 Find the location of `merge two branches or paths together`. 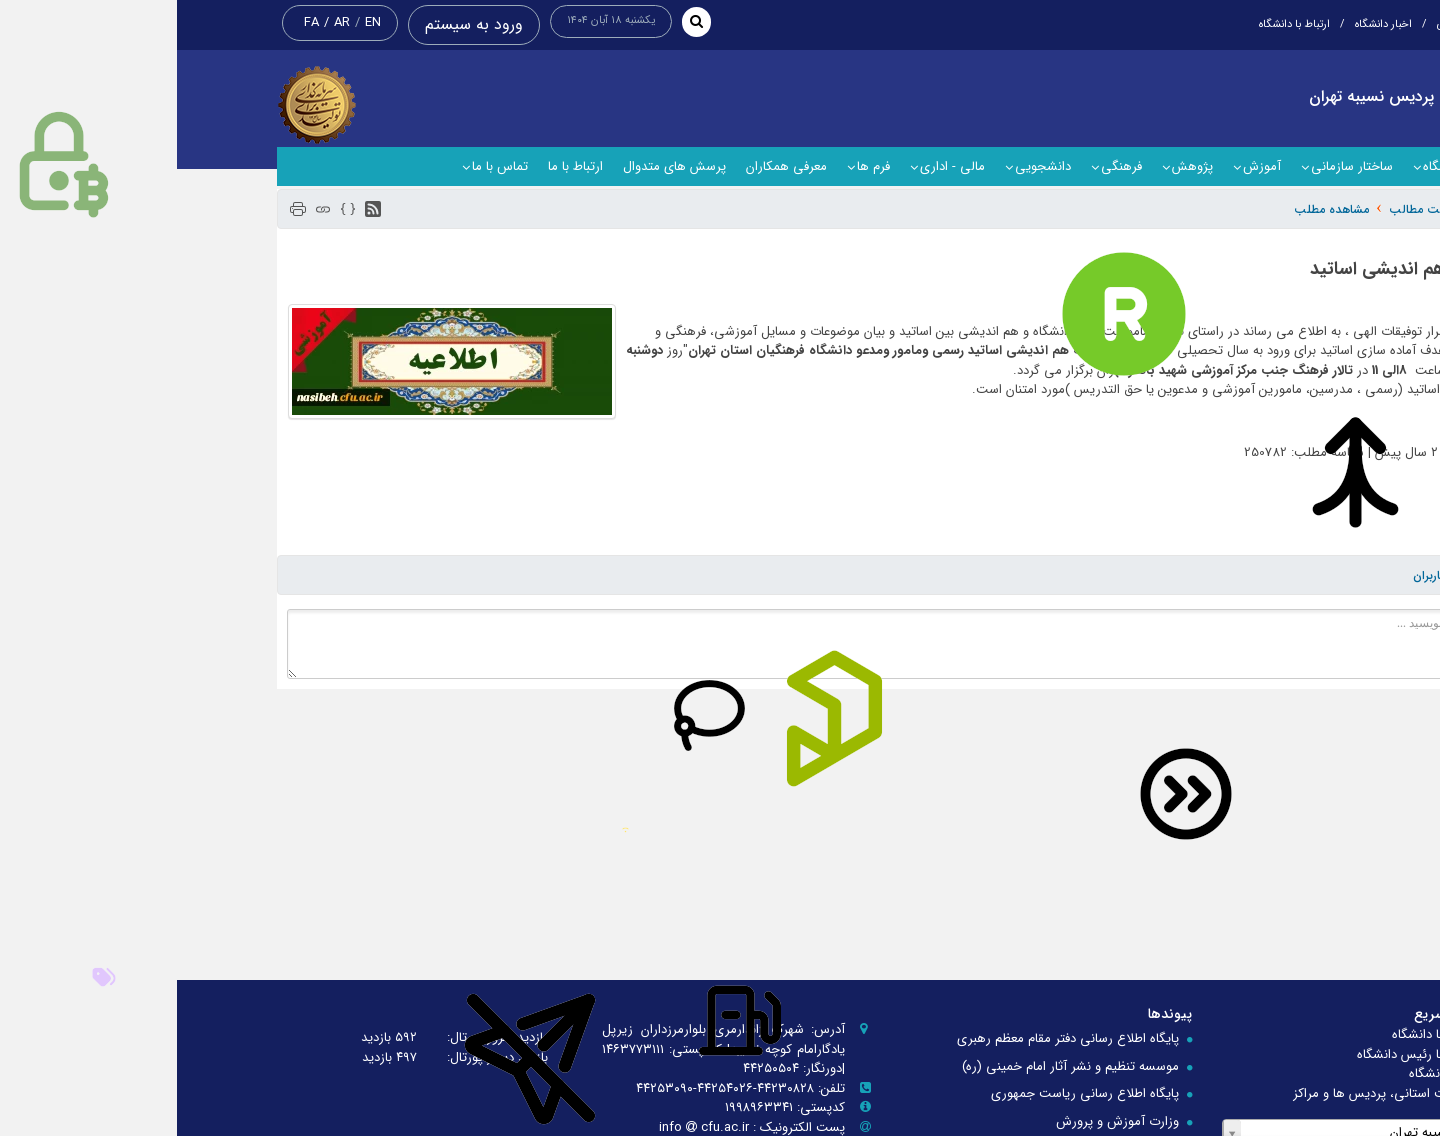

merge two branches or paths together is located at coordinates (1355, 472).